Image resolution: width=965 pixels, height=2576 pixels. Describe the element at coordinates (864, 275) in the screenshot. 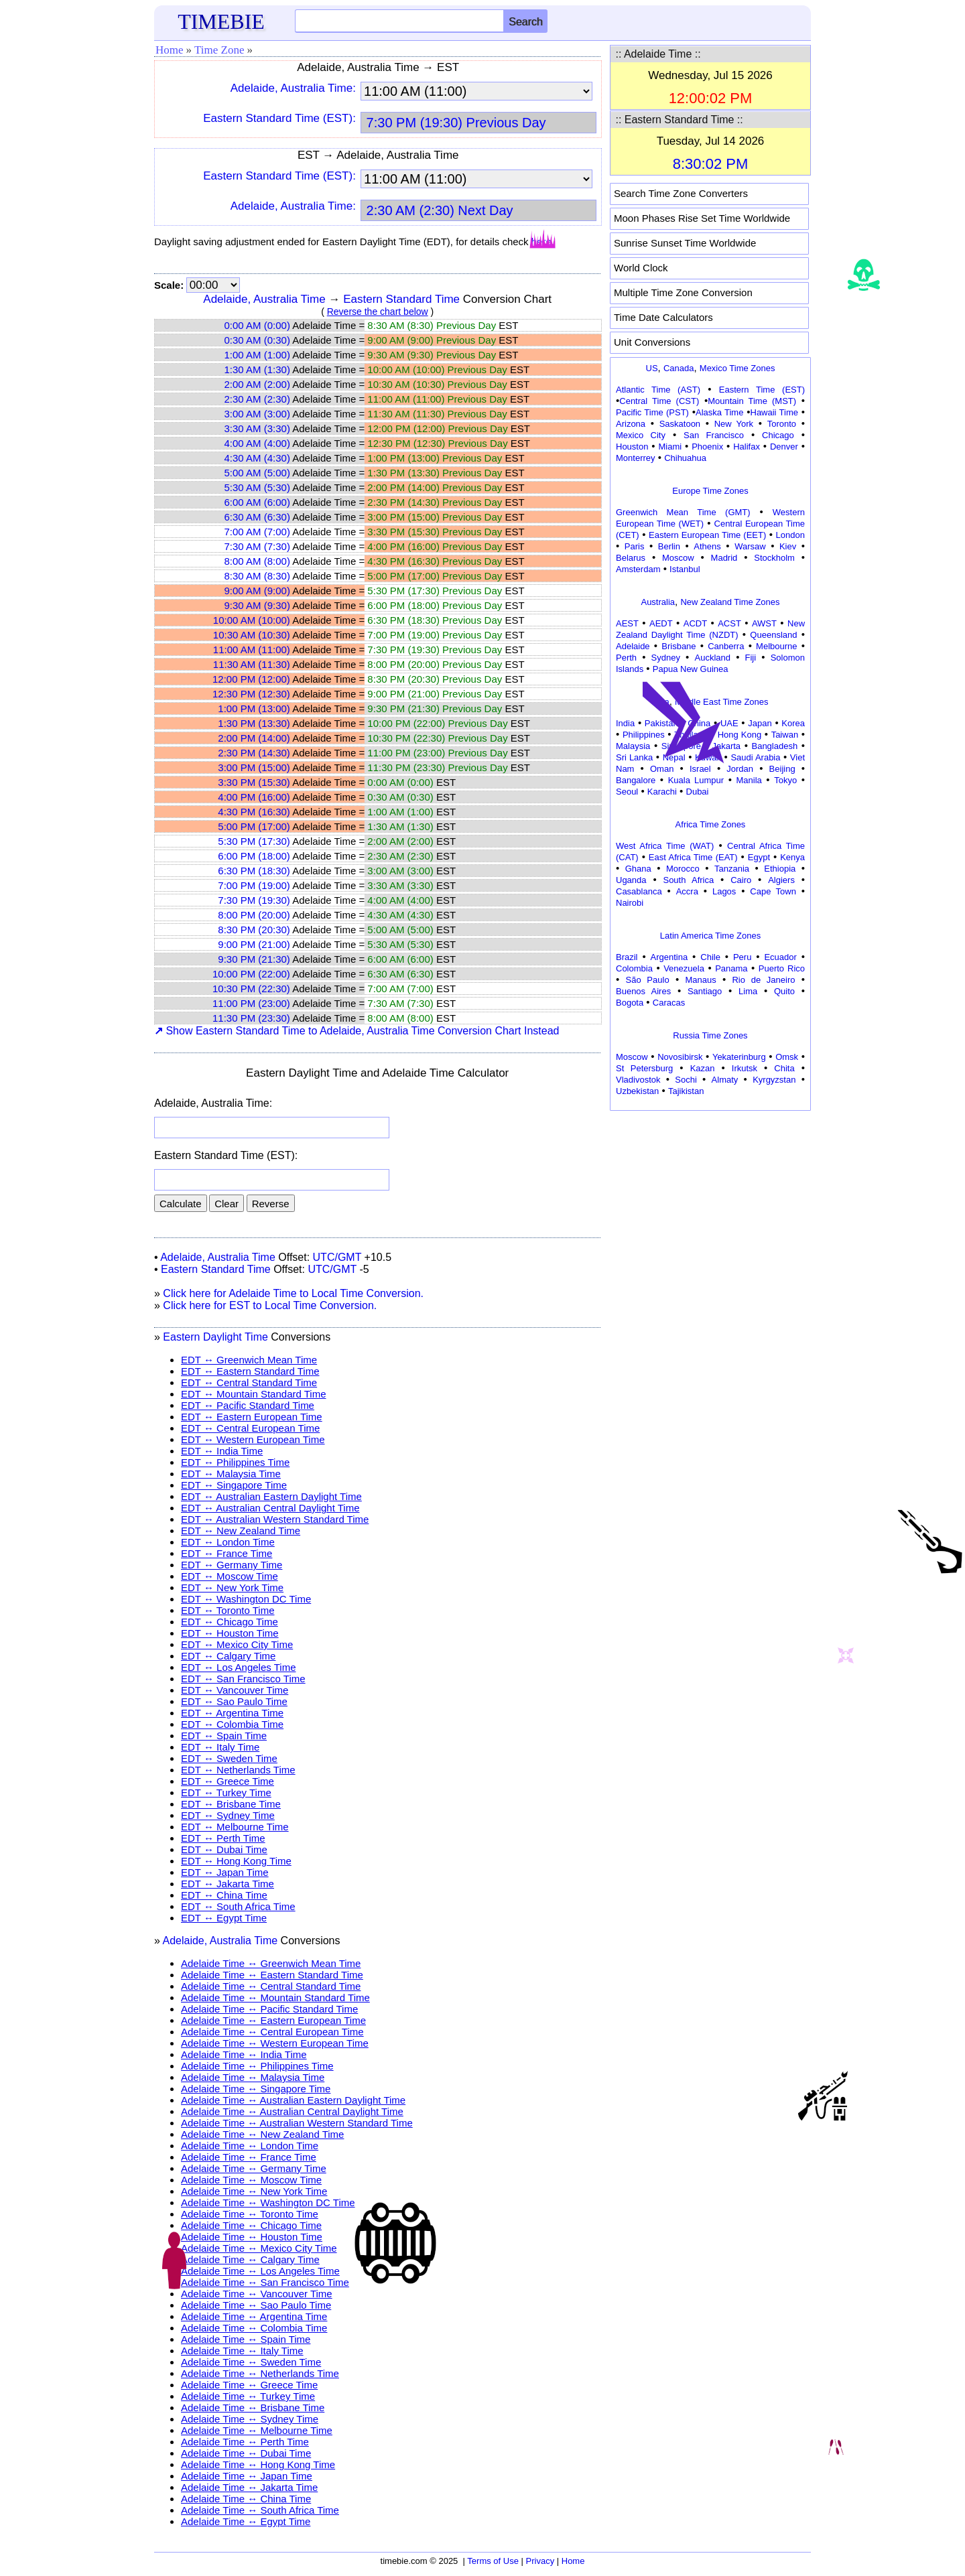

I see `enemy or creature type indicator in a game interface` at that location.